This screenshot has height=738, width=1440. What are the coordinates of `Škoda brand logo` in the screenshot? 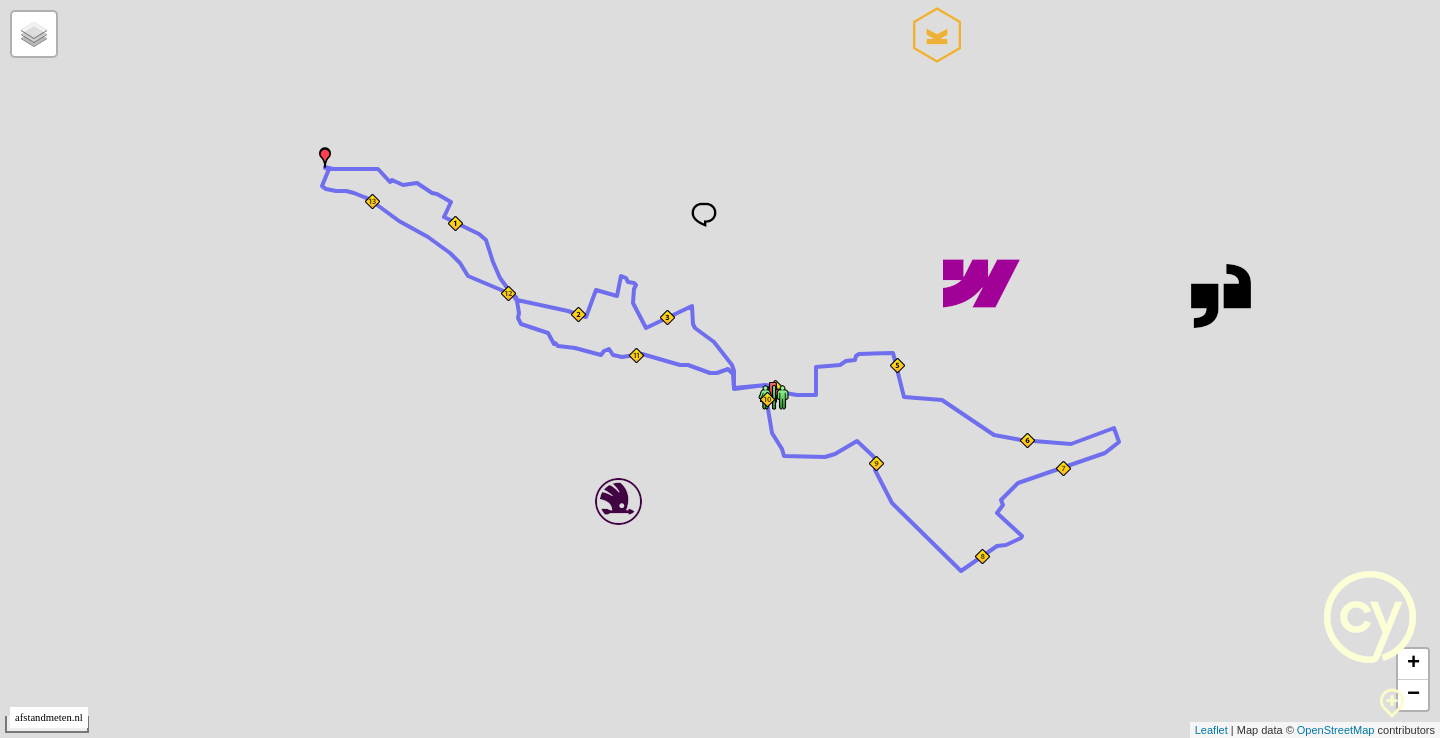 It's located at (618, 501).